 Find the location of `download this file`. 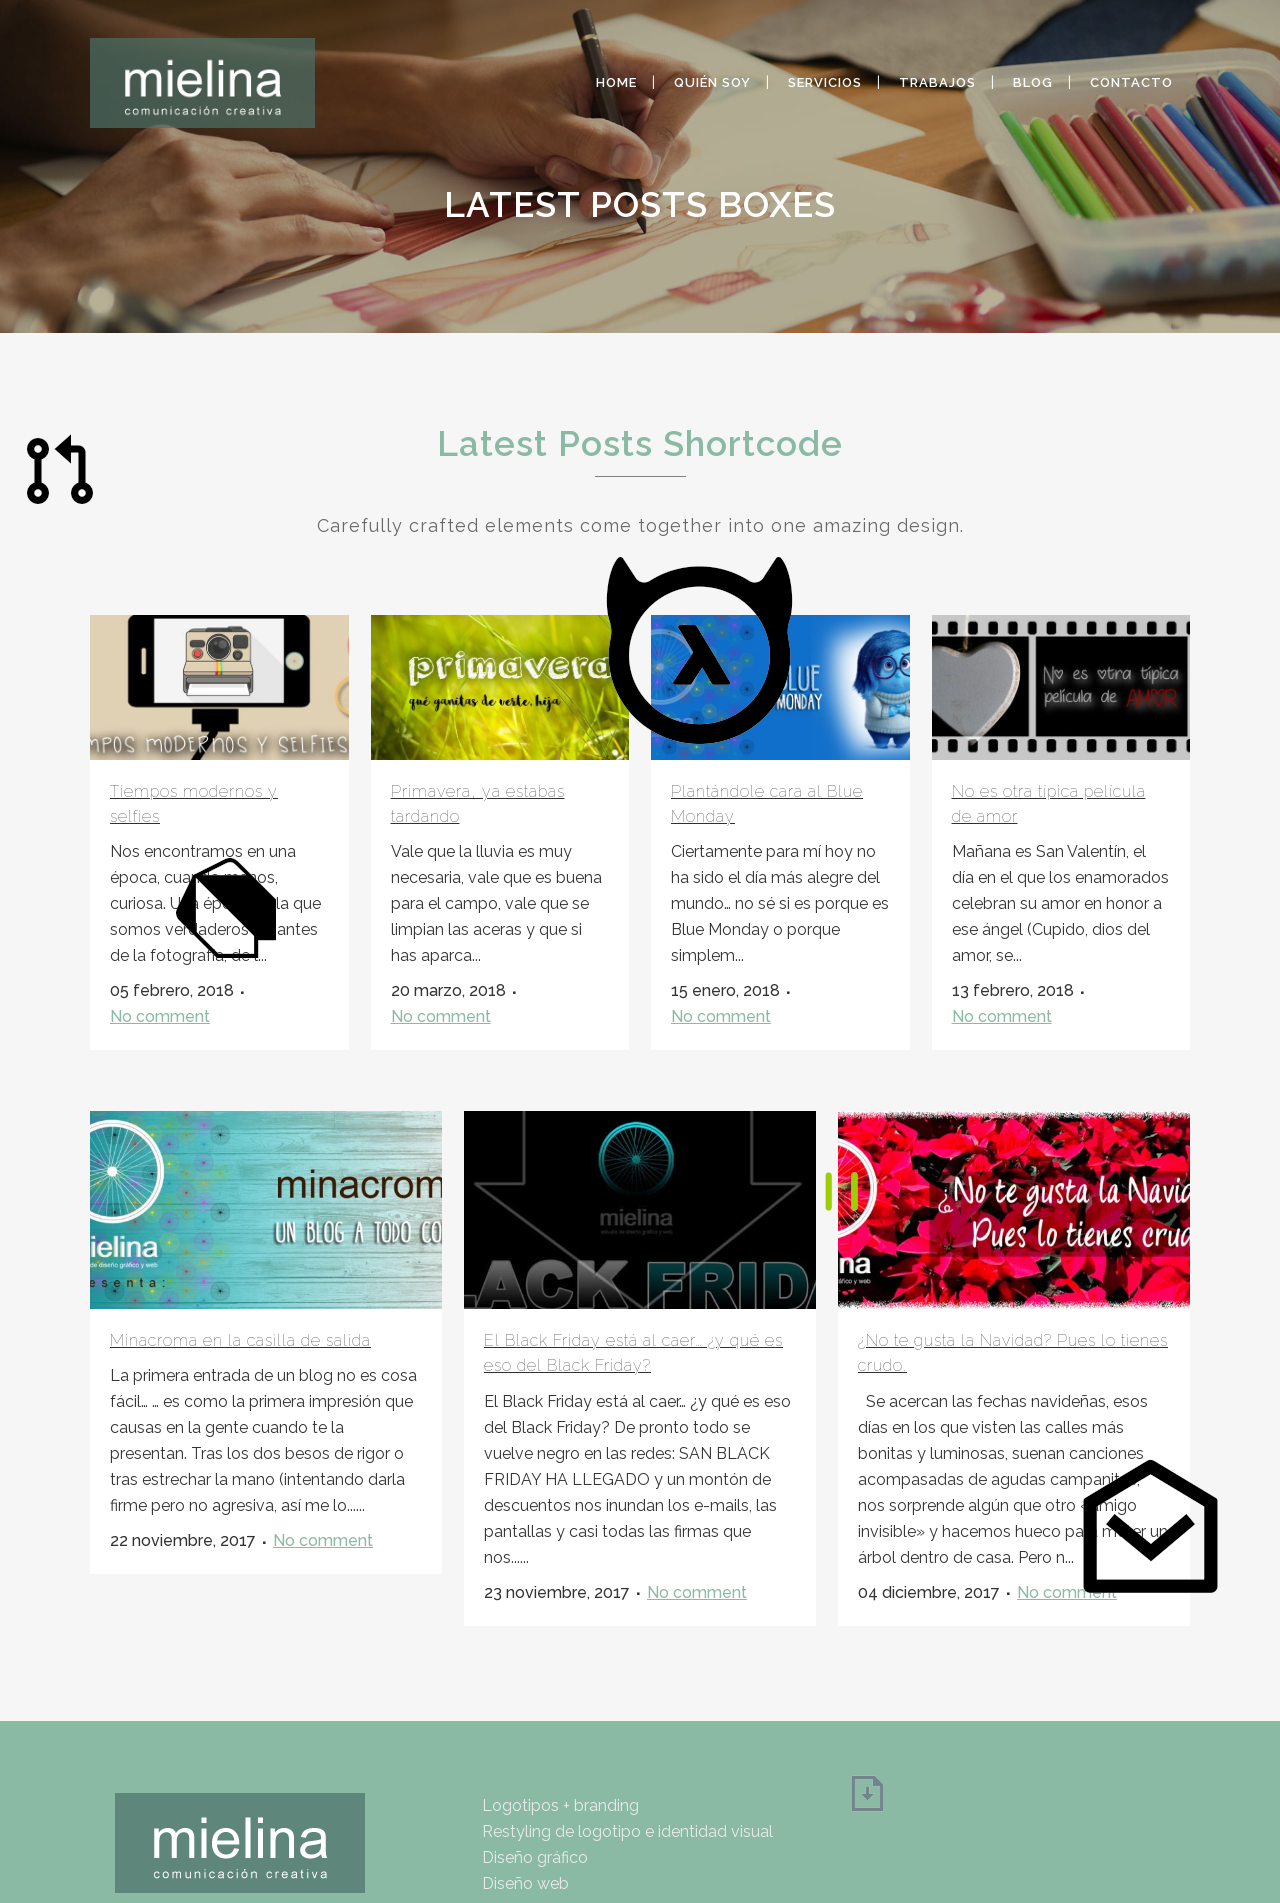

download this file is located at coordinates (867, 1793).